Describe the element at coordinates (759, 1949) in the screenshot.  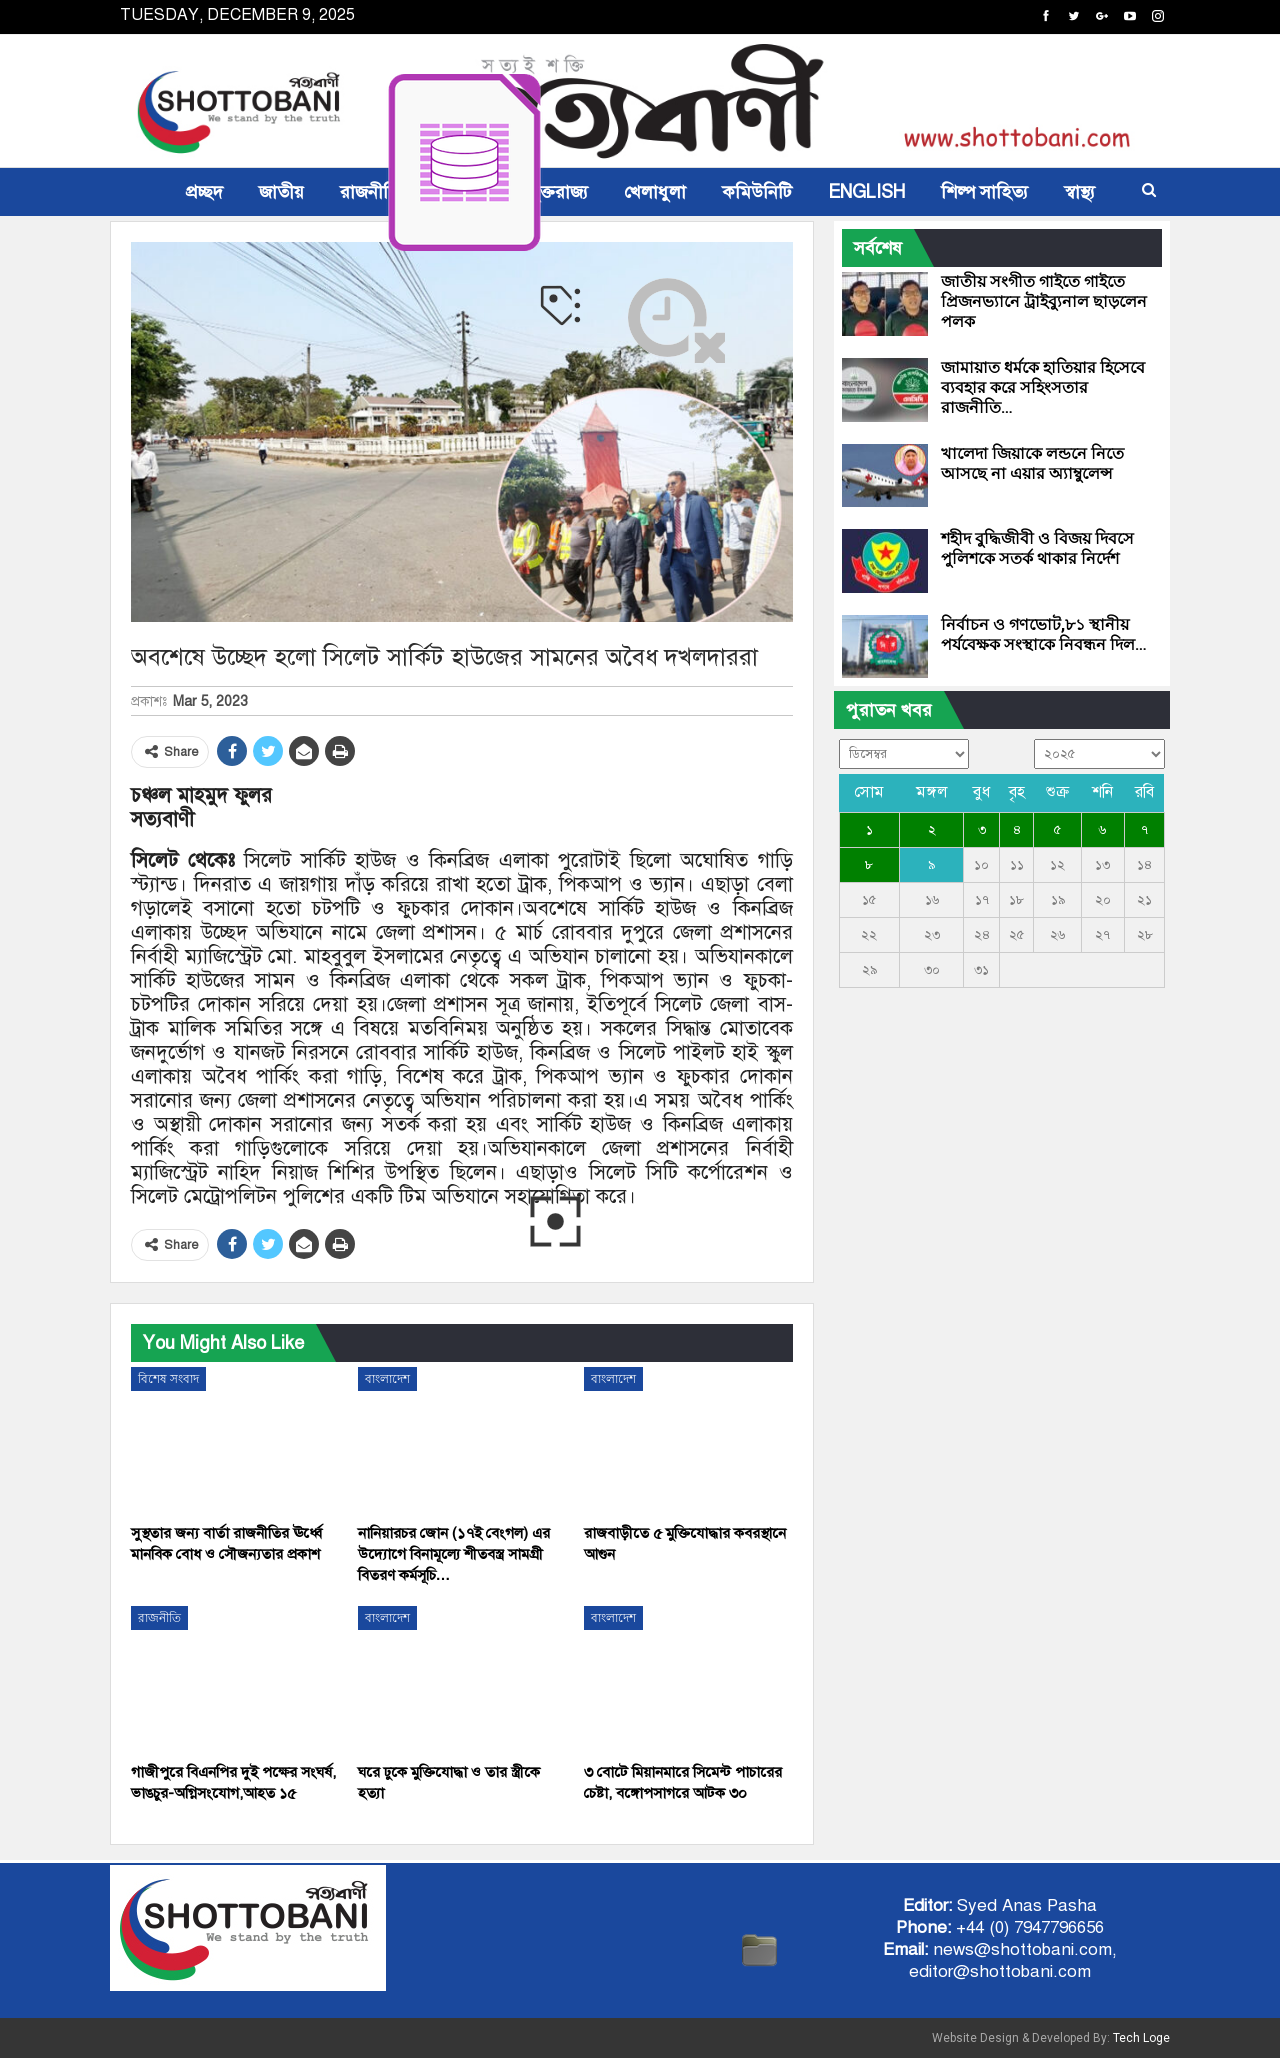
I see `drop files here to add them to folder` at that location.